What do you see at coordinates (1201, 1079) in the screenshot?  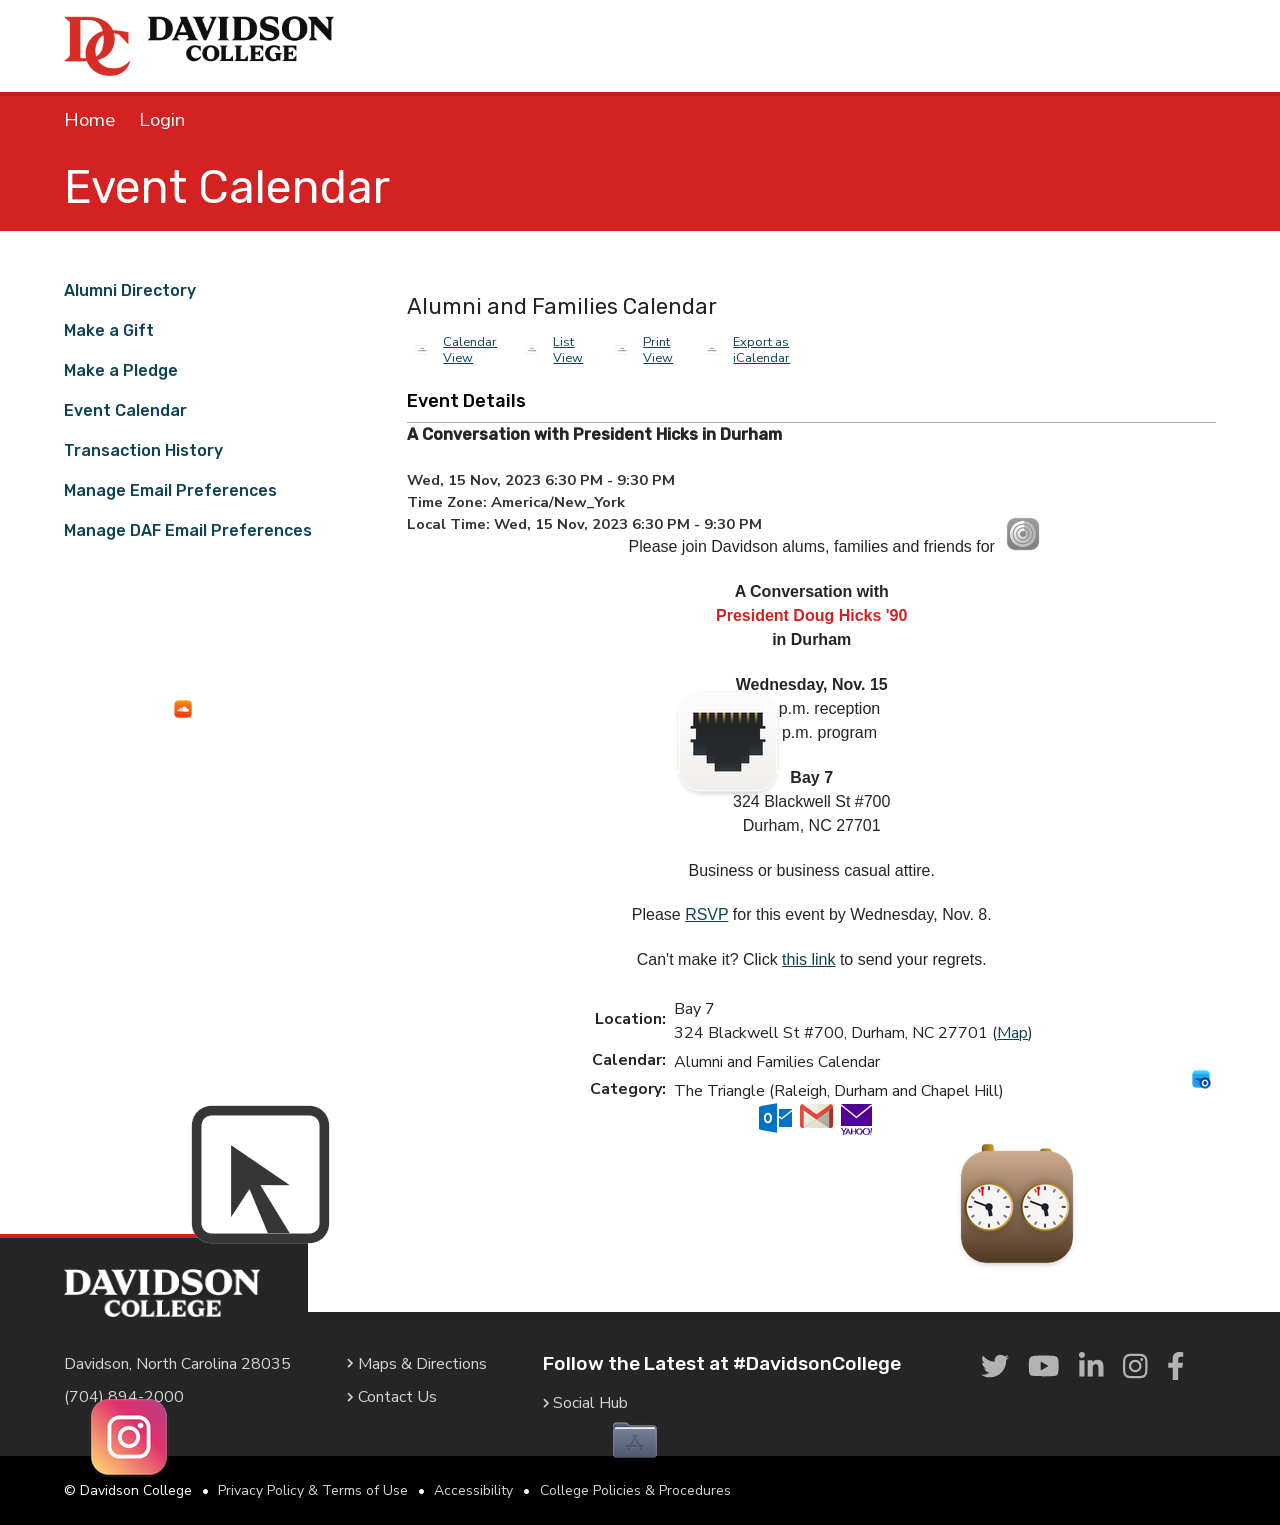 I see `open microsoft outlook email app` at bounding box center [1201, 1079].